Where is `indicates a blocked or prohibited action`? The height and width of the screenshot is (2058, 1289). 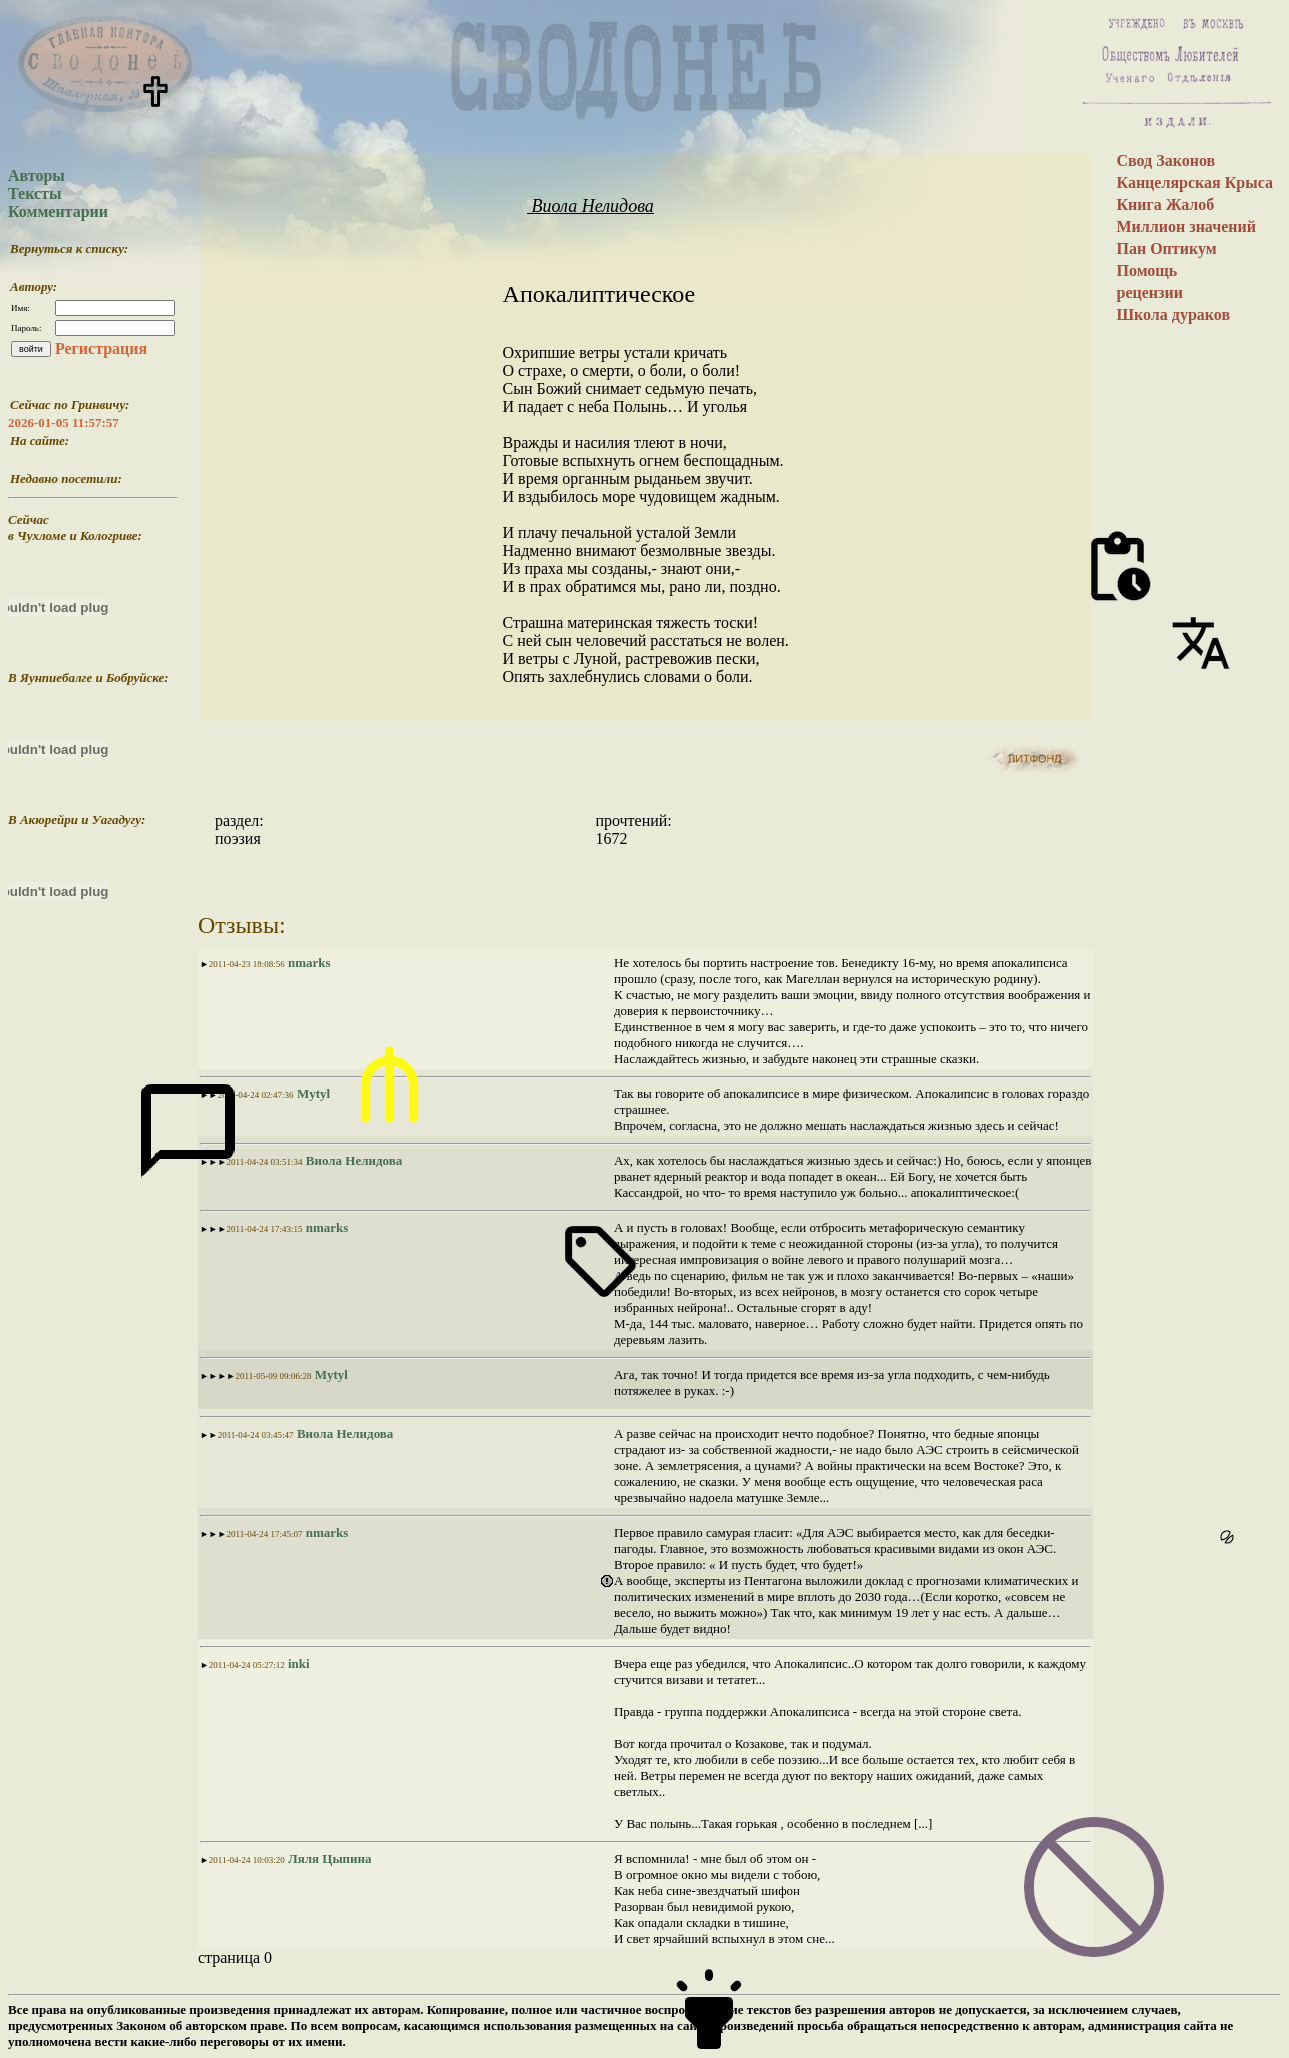
indicates a blocked or prohibited action is located at coordinates (1094, 1887).